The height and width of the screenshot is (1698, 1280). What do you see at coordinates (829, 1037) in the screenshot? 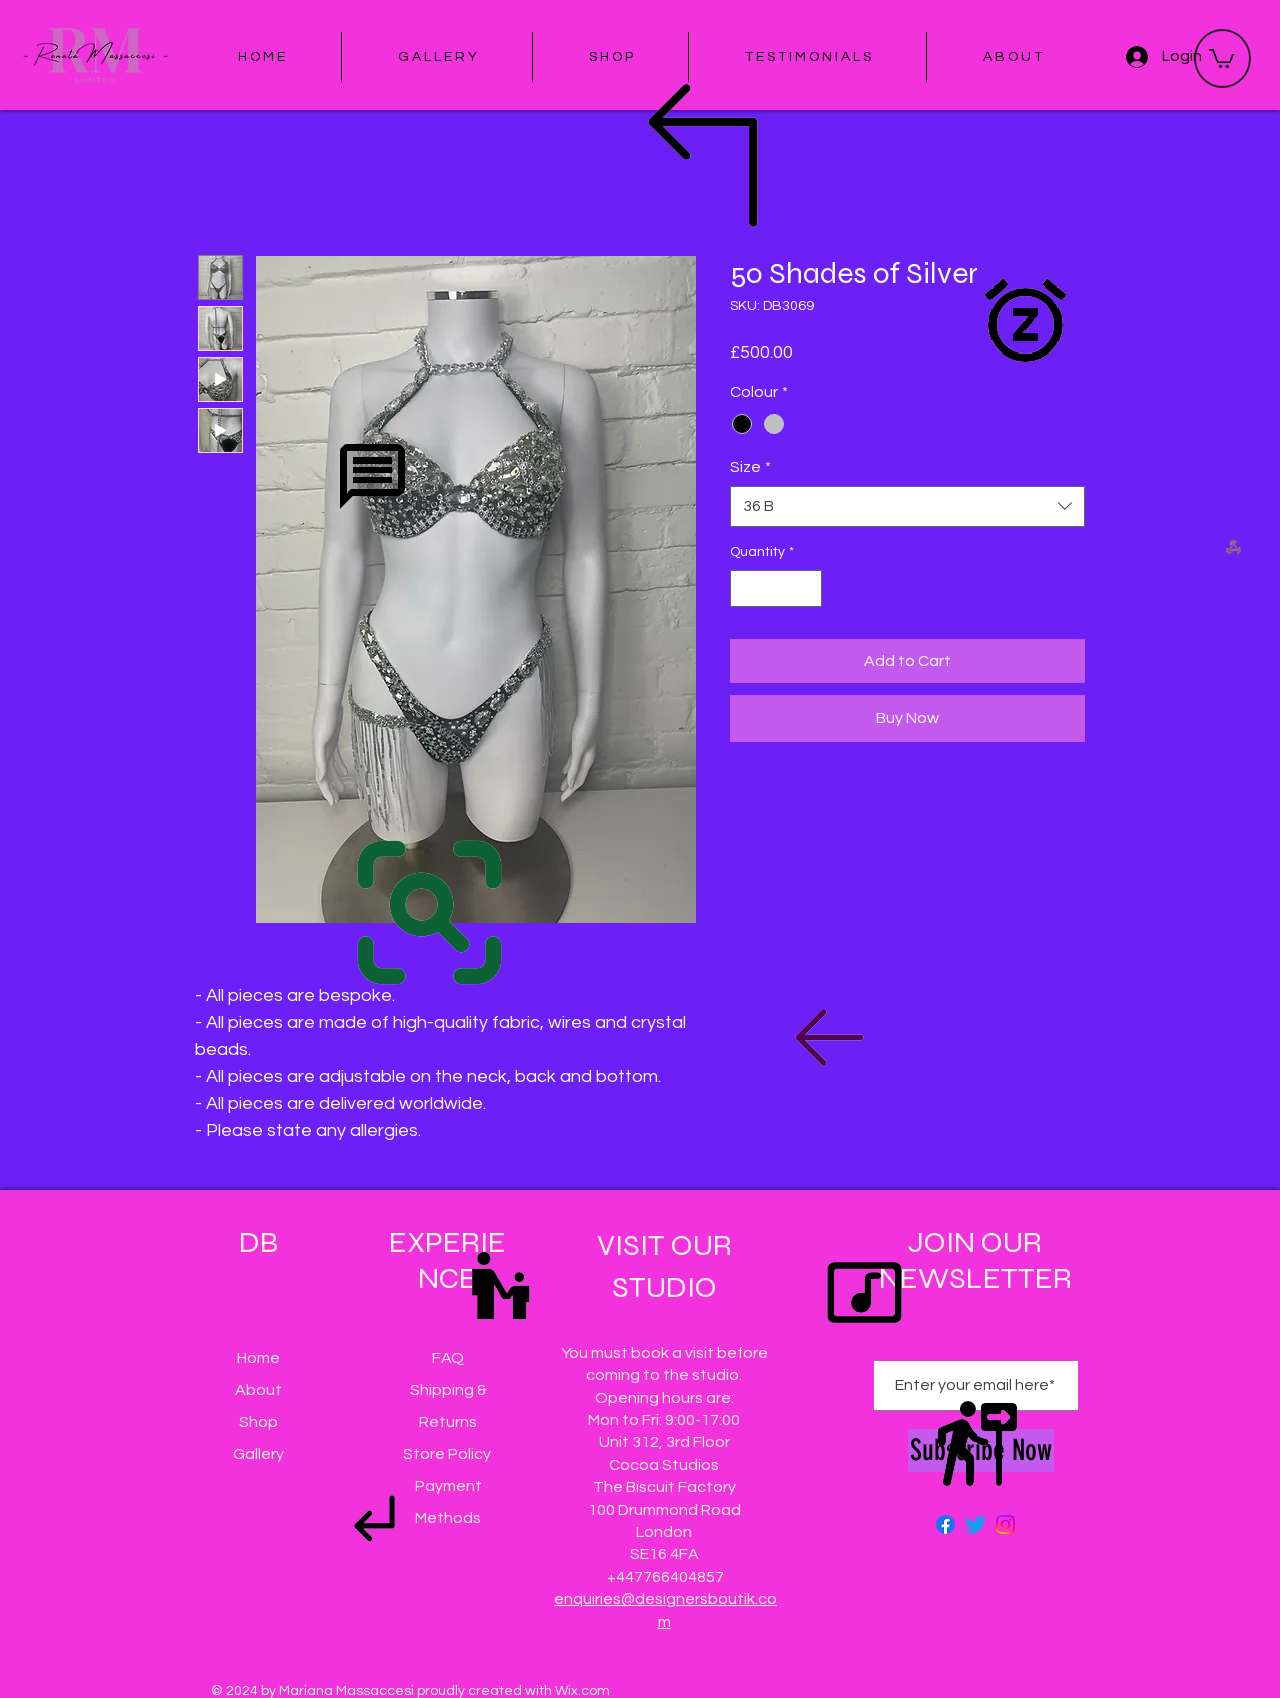
I see `go back to the previous screen` at bounding box center [829, 1037].